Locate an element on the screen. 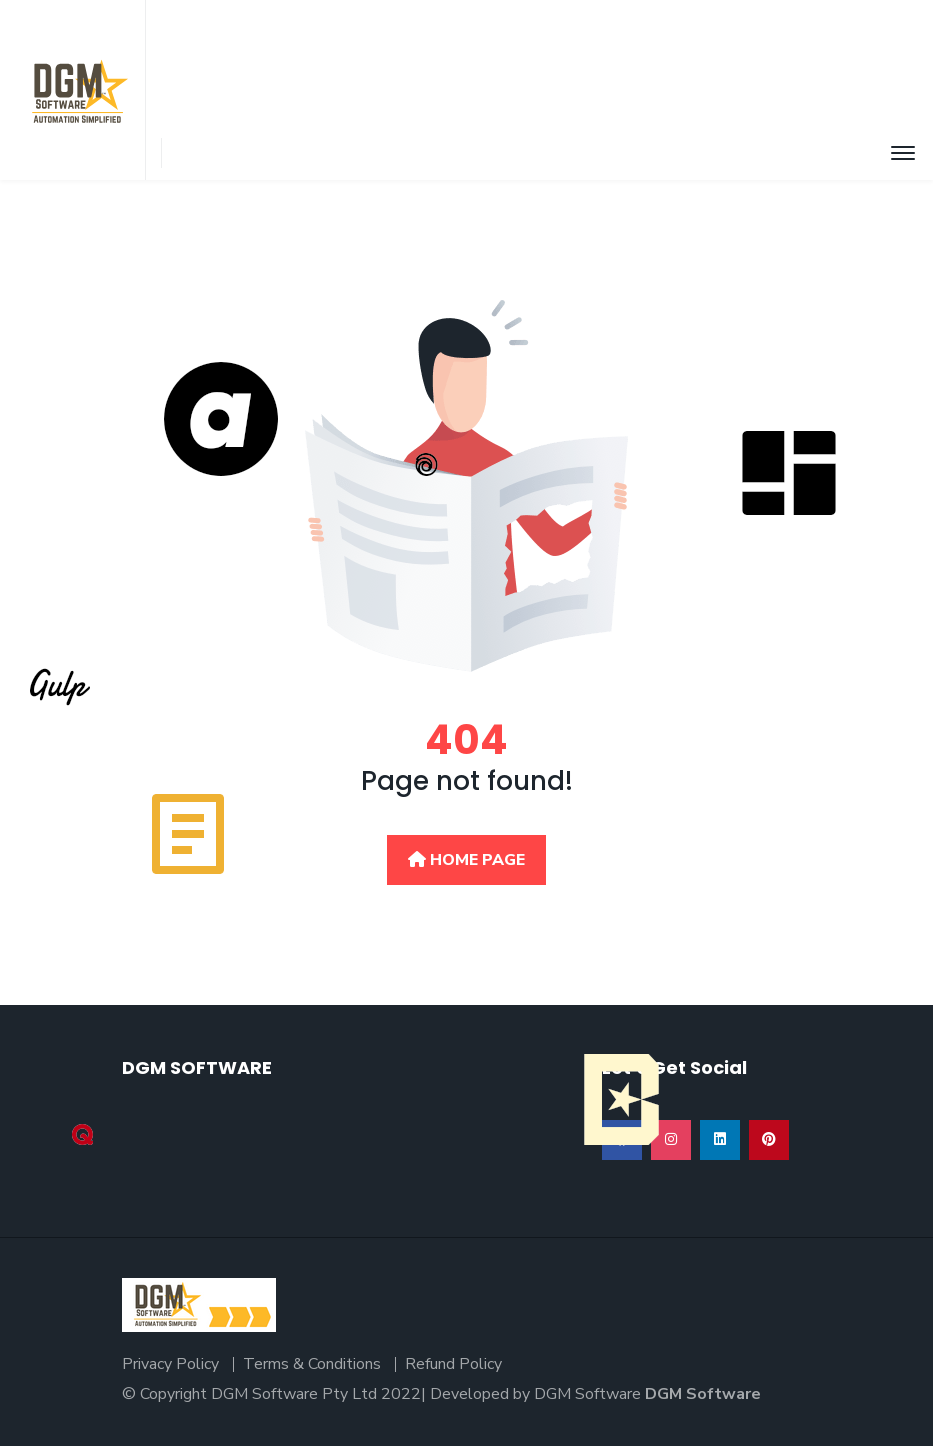 This screenshot has width=933, height=1446. open beatstars music marketplace is located at coordinates (621, 1099).